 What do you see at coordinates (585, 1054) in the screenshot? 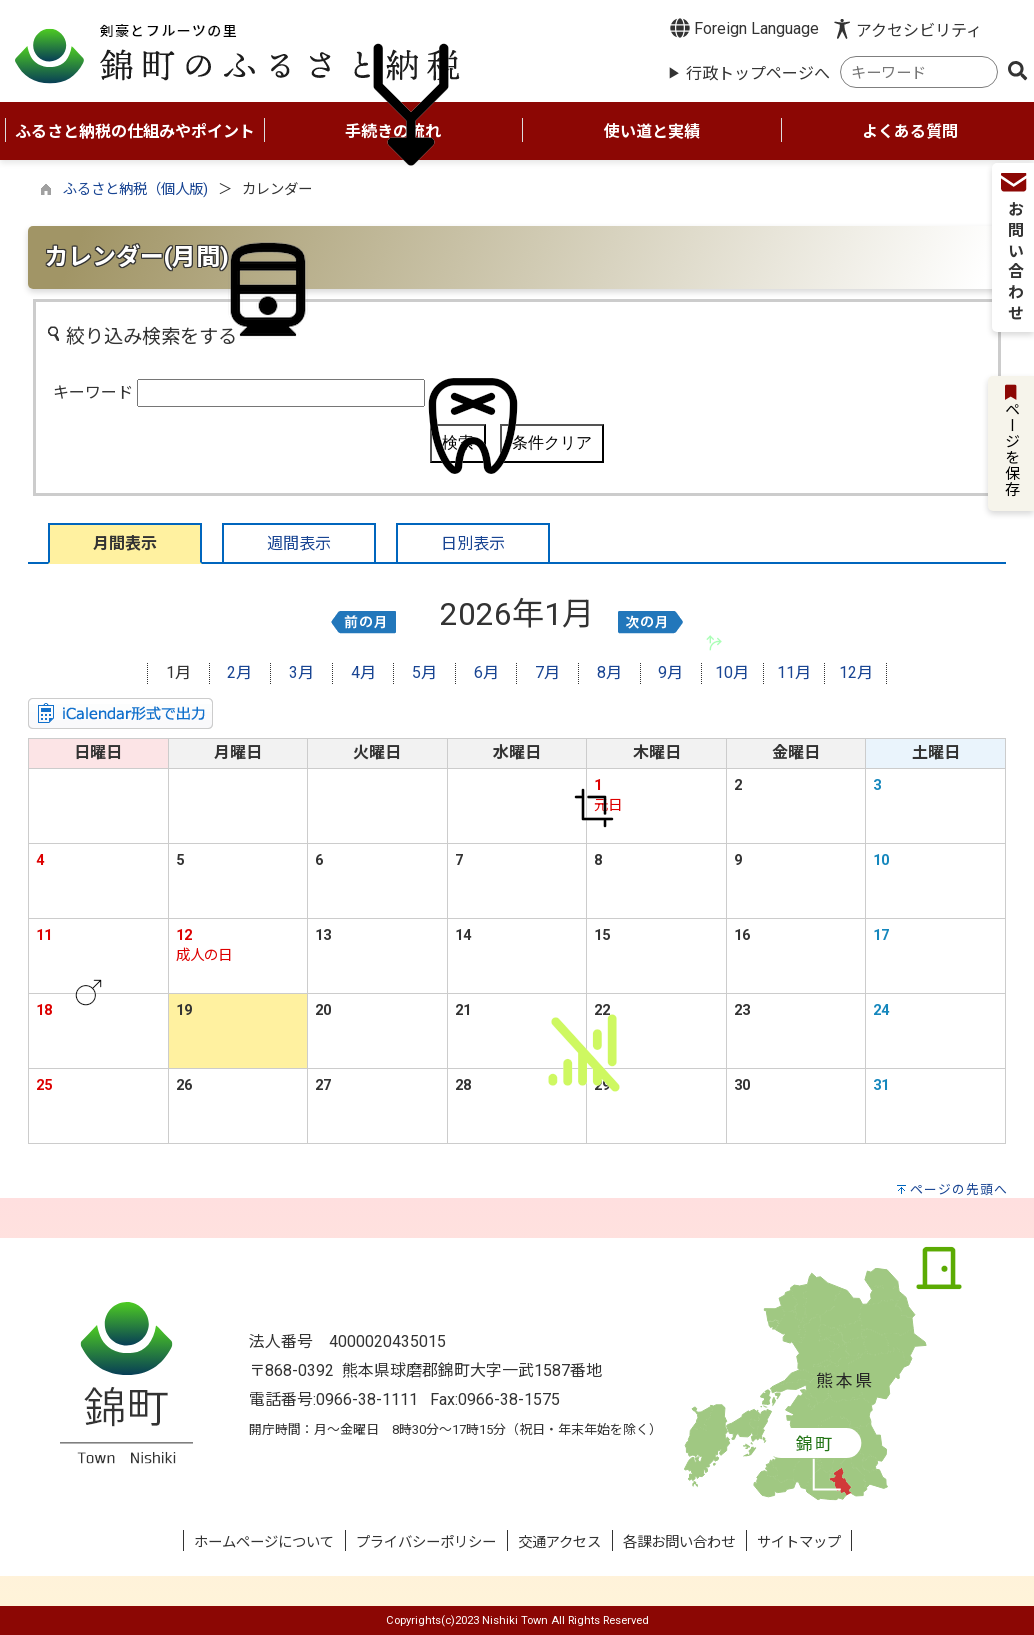
I see `no cellular signal available` at bounding box center [585, 1054].